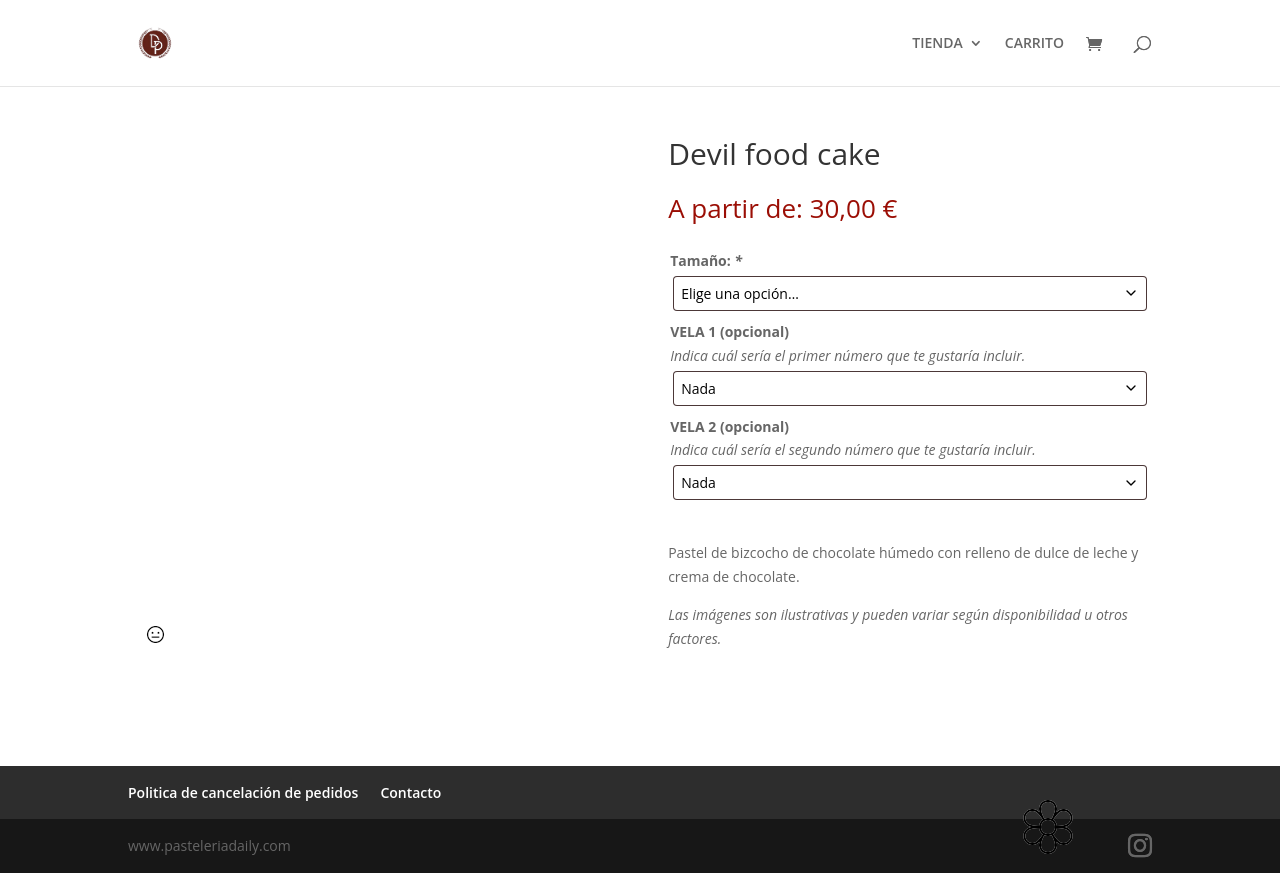  Describe the element at coordinates (1048, 827) in the screenshot. I see `access garden or plant care features` at that location.